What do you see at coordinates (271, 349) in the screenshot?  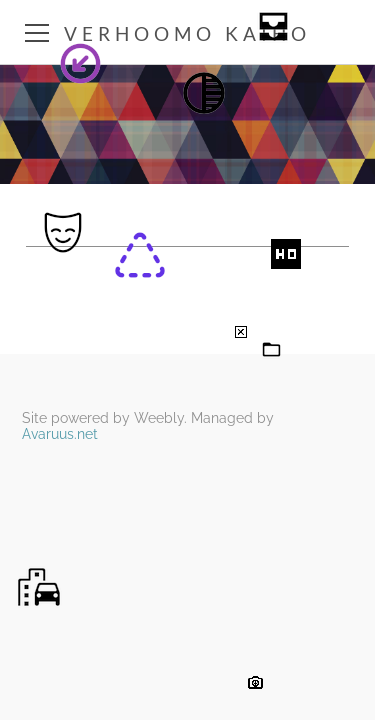 I see `open a folder to view its contents` at bounding box center [271, 349].